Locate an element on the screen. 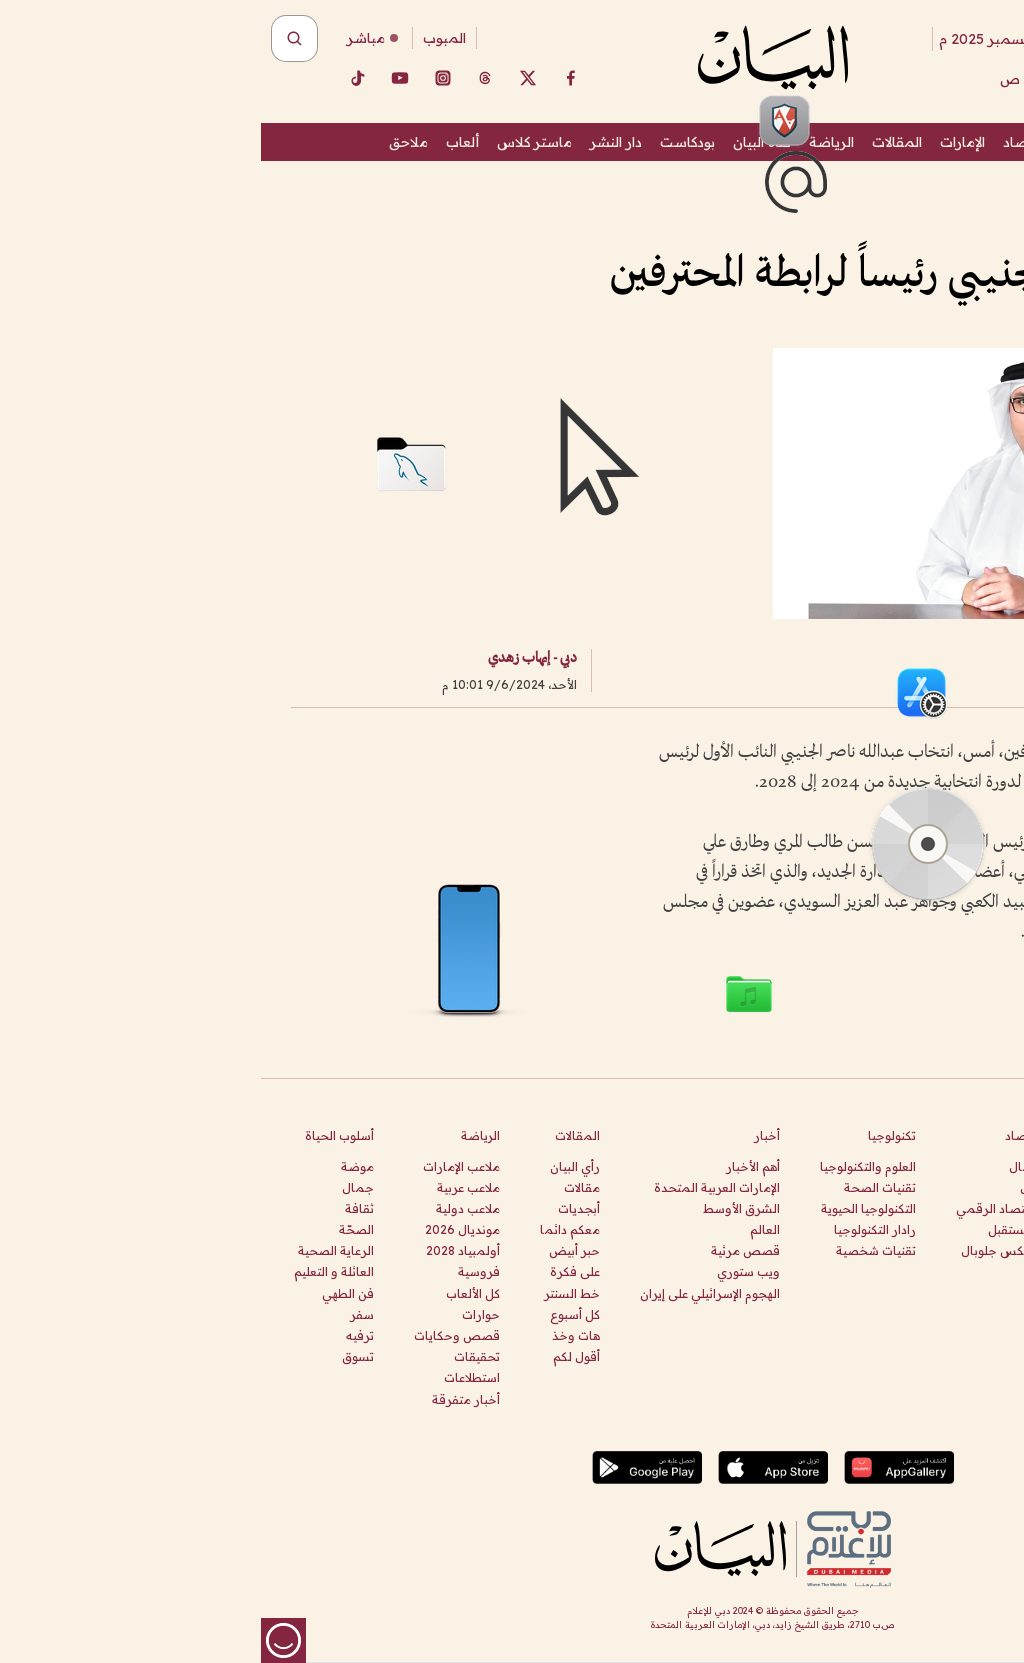 This screenshot has height=1663, width=1024. open your music files folder is located at coordinates (749, 994).